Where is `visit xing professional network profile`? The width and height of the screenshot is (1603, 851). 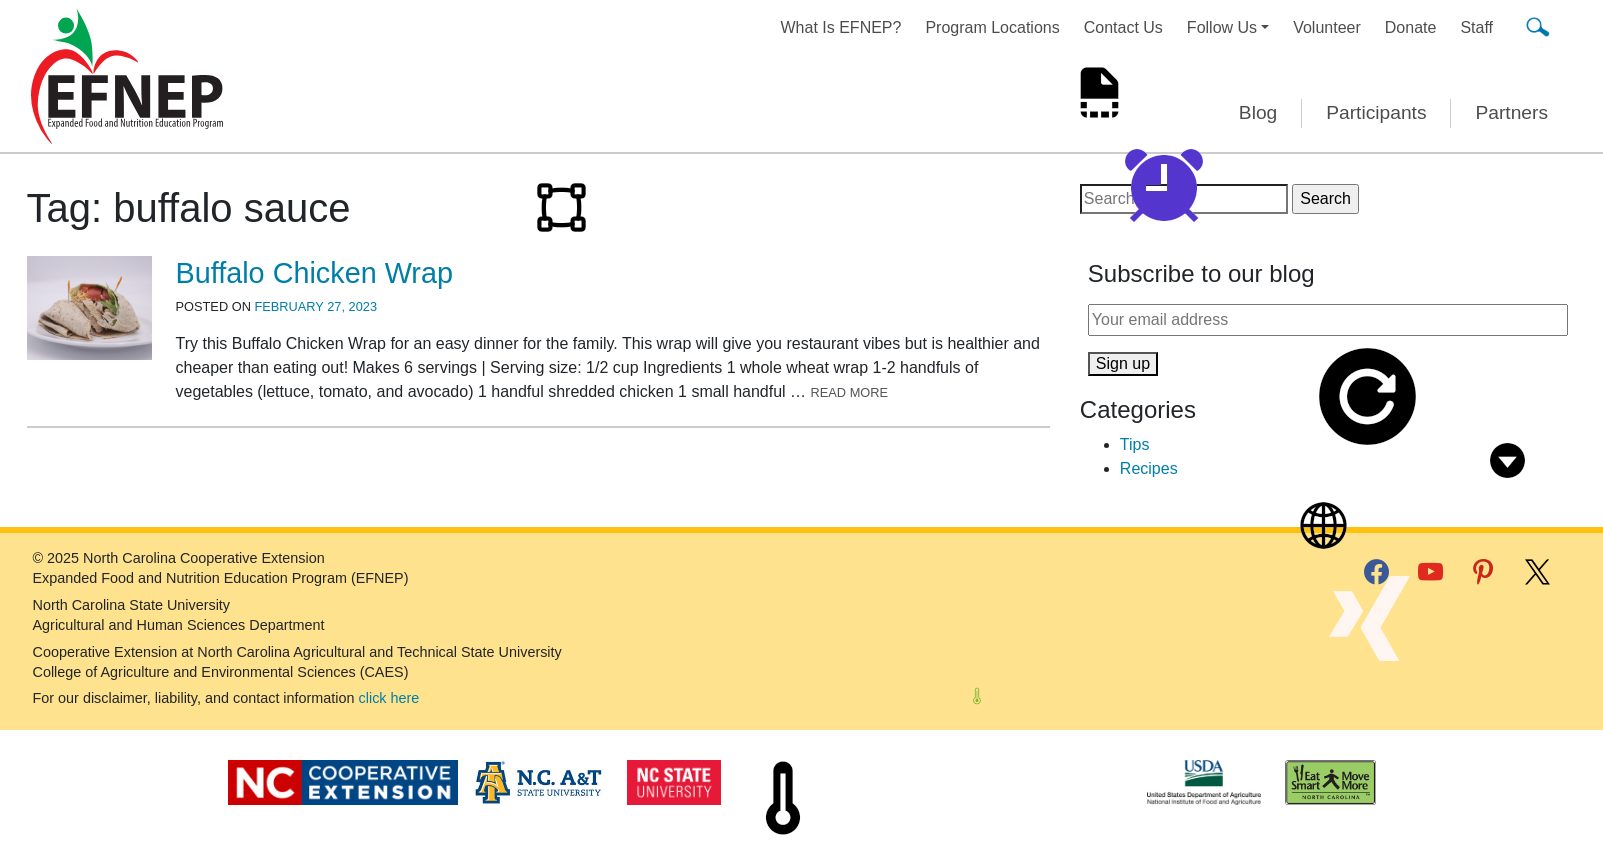
visit xing professional network profile is located at coordinates (1369, 618).